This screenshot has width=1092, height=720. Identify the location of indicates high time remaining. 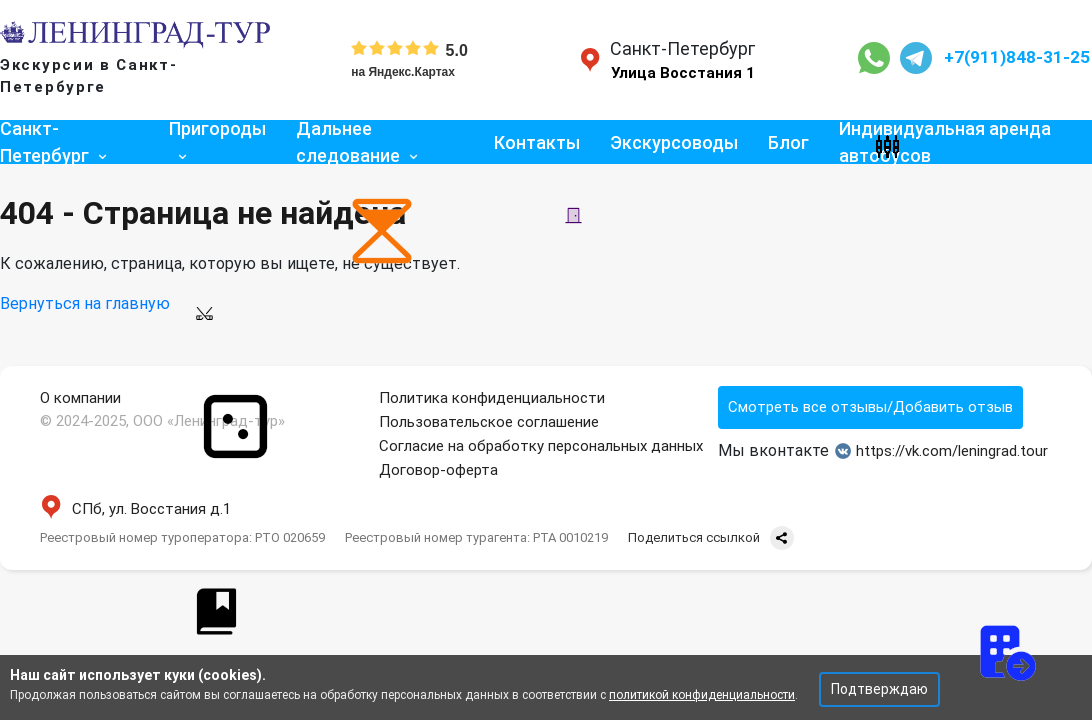
(382, 231).